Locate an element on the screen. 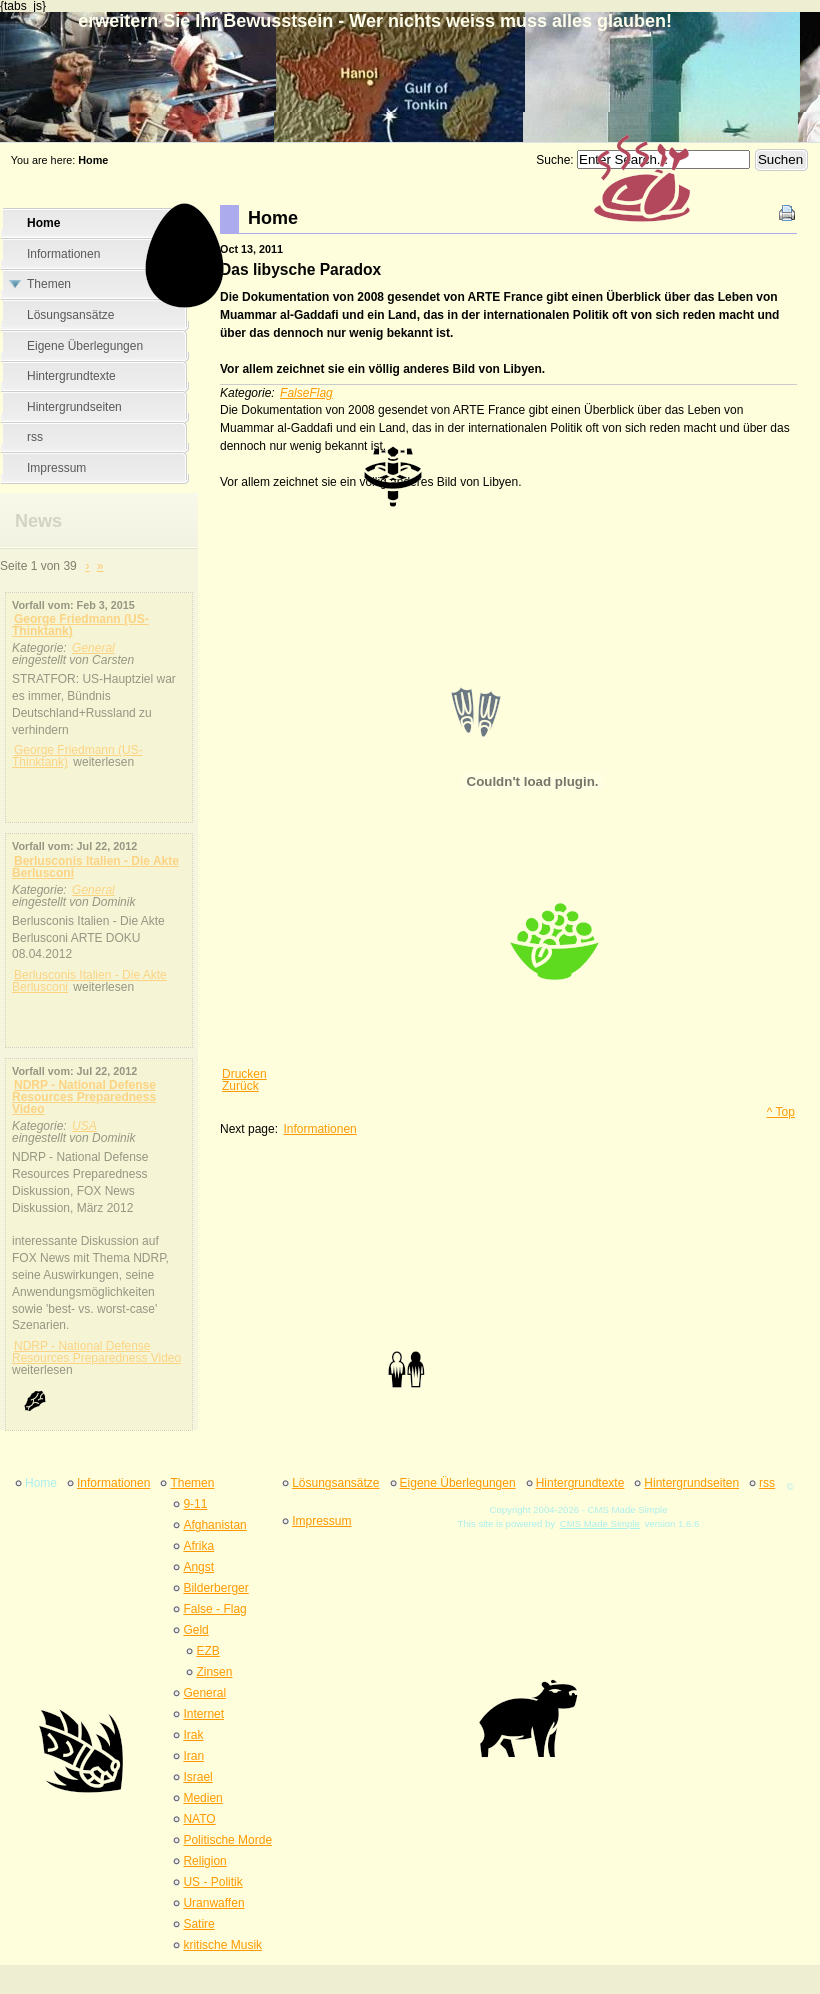 The image size is (820, 1994). craft or upgrade primitive tools is located at coordinates (35, 1401).